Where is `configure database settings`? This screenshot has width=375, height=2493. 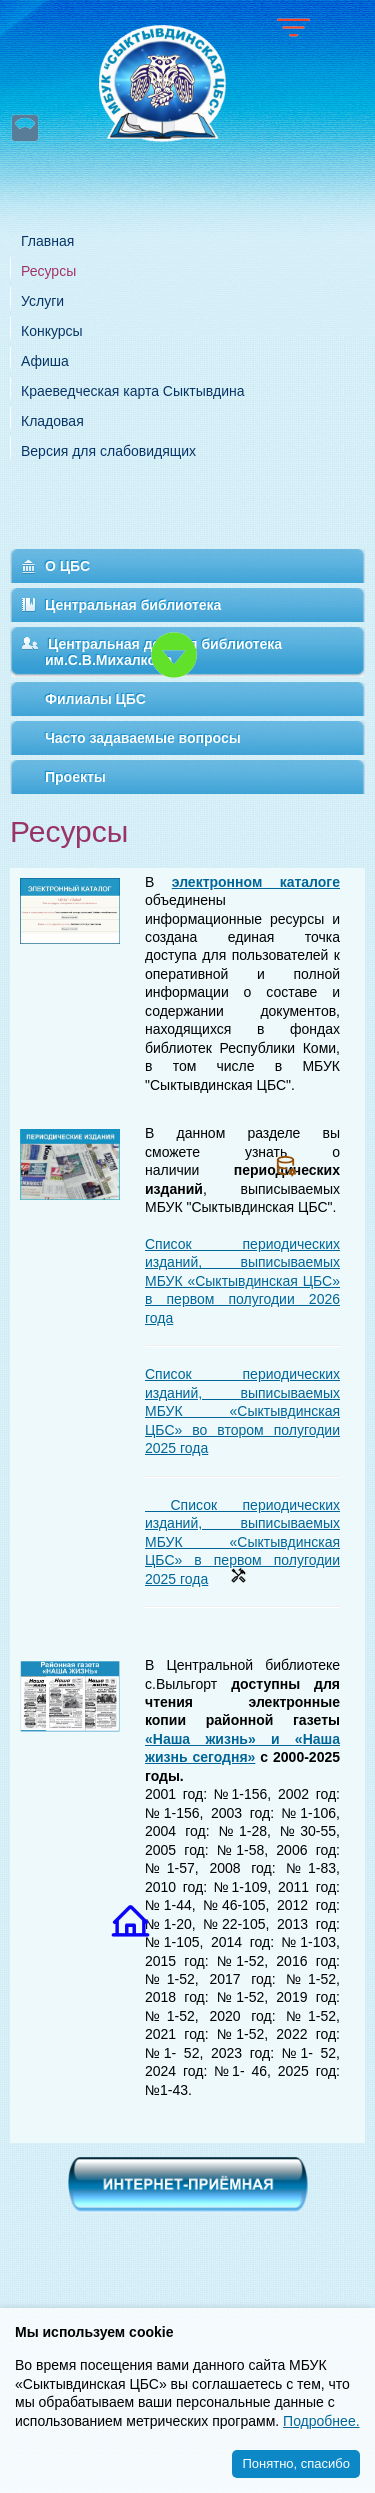
configure database settings is located at coordinates (285, 1165).